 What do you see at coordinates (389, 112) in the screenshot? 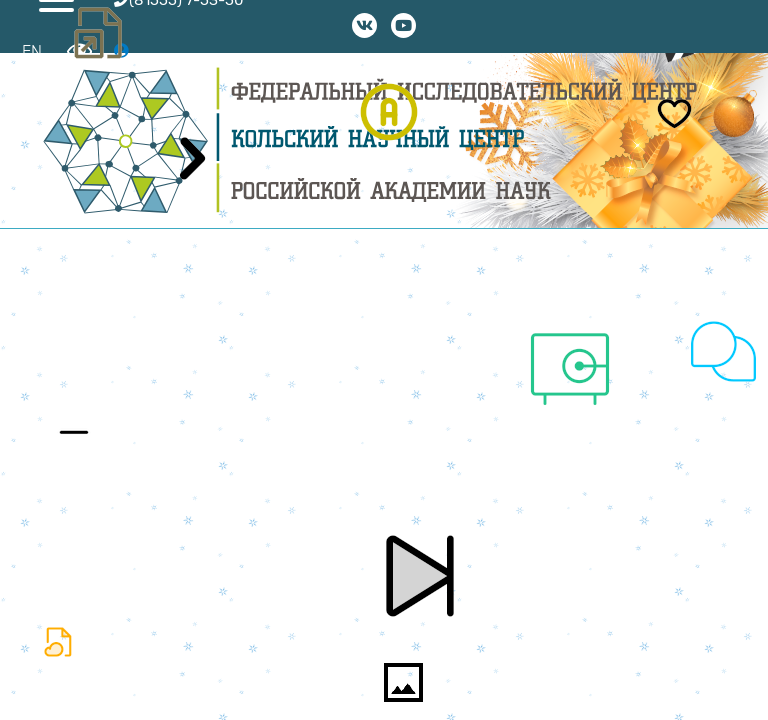
I see `indicates an "A" grade or rating` at bounding box center [389, 112].